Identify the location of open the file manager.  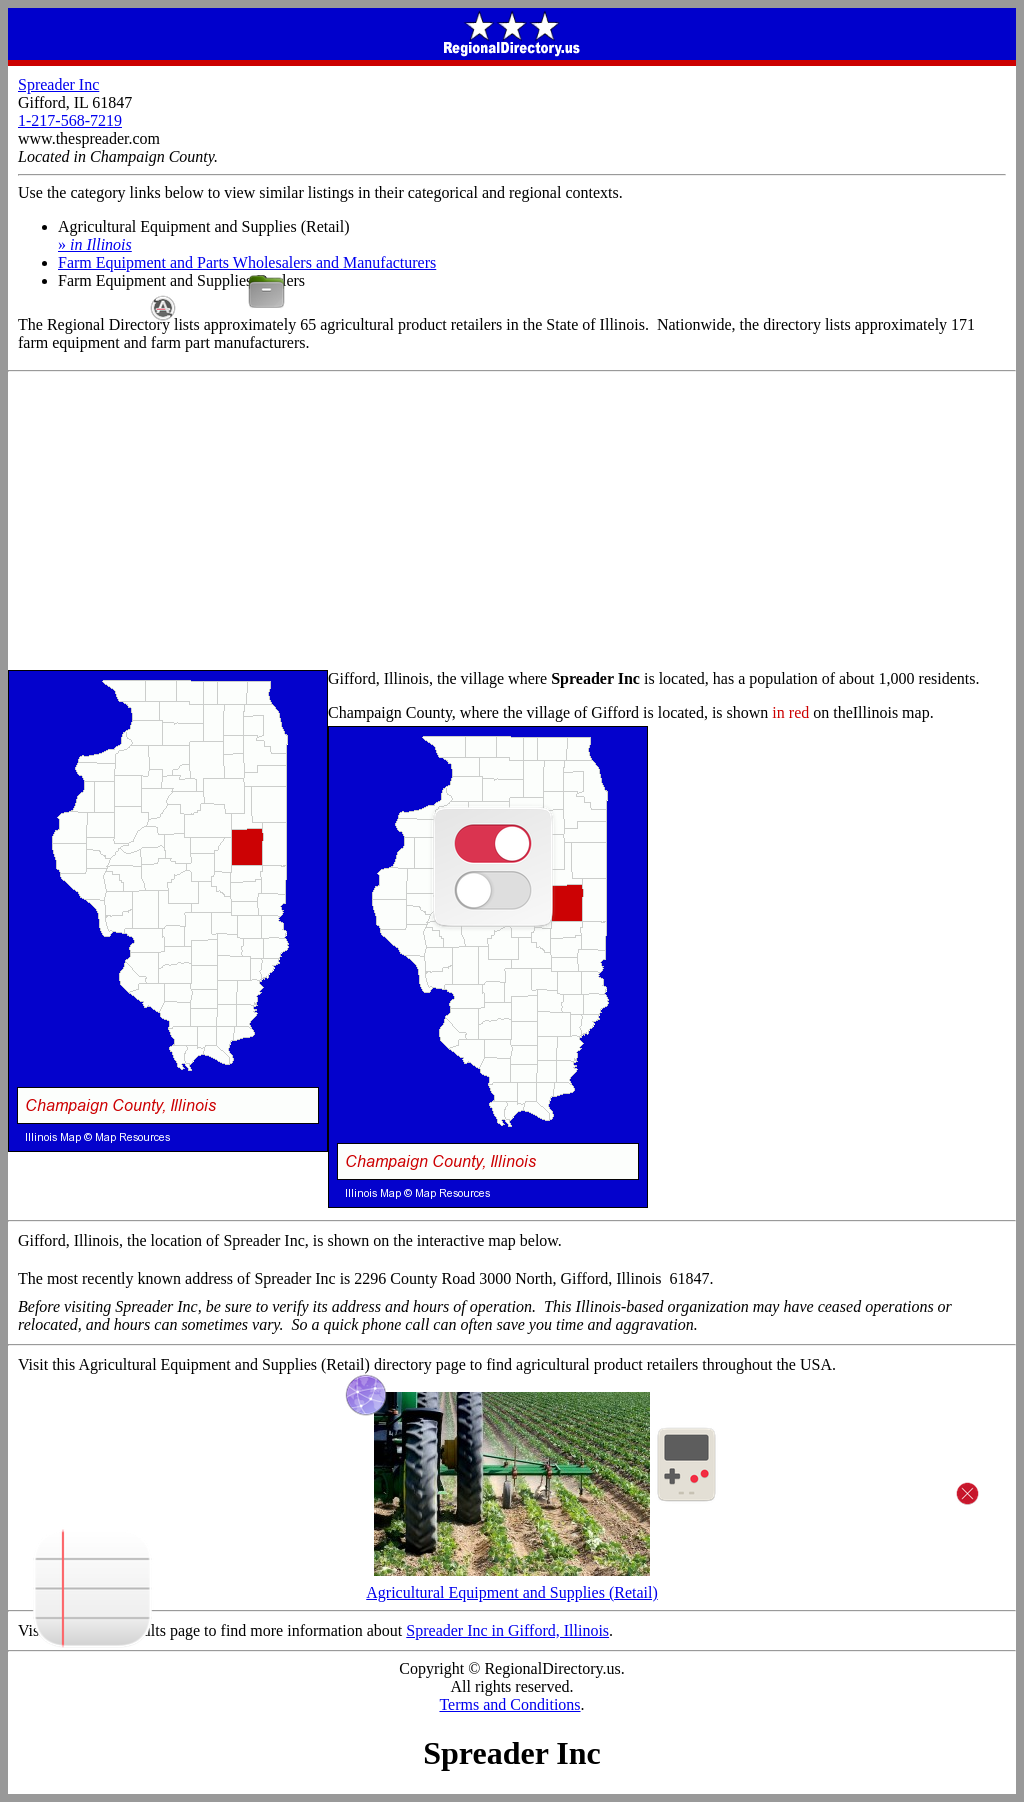
(266, 291).